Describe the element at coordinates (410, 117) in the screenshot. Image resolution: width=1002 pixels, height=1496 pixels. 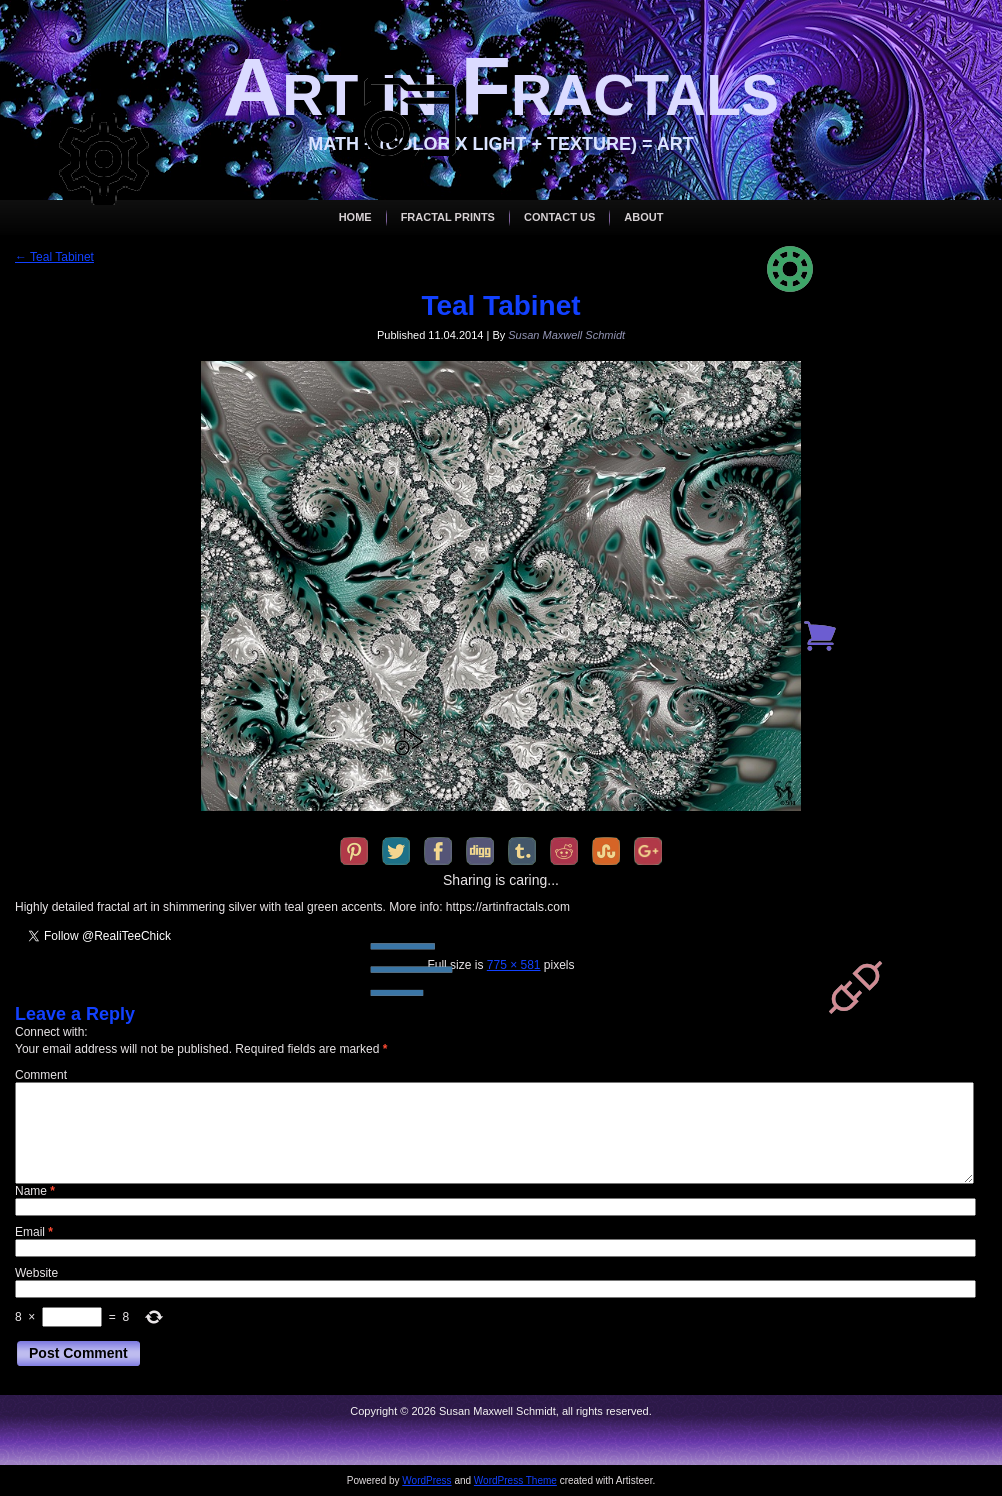
I see `navigate to the root directory` at that location.